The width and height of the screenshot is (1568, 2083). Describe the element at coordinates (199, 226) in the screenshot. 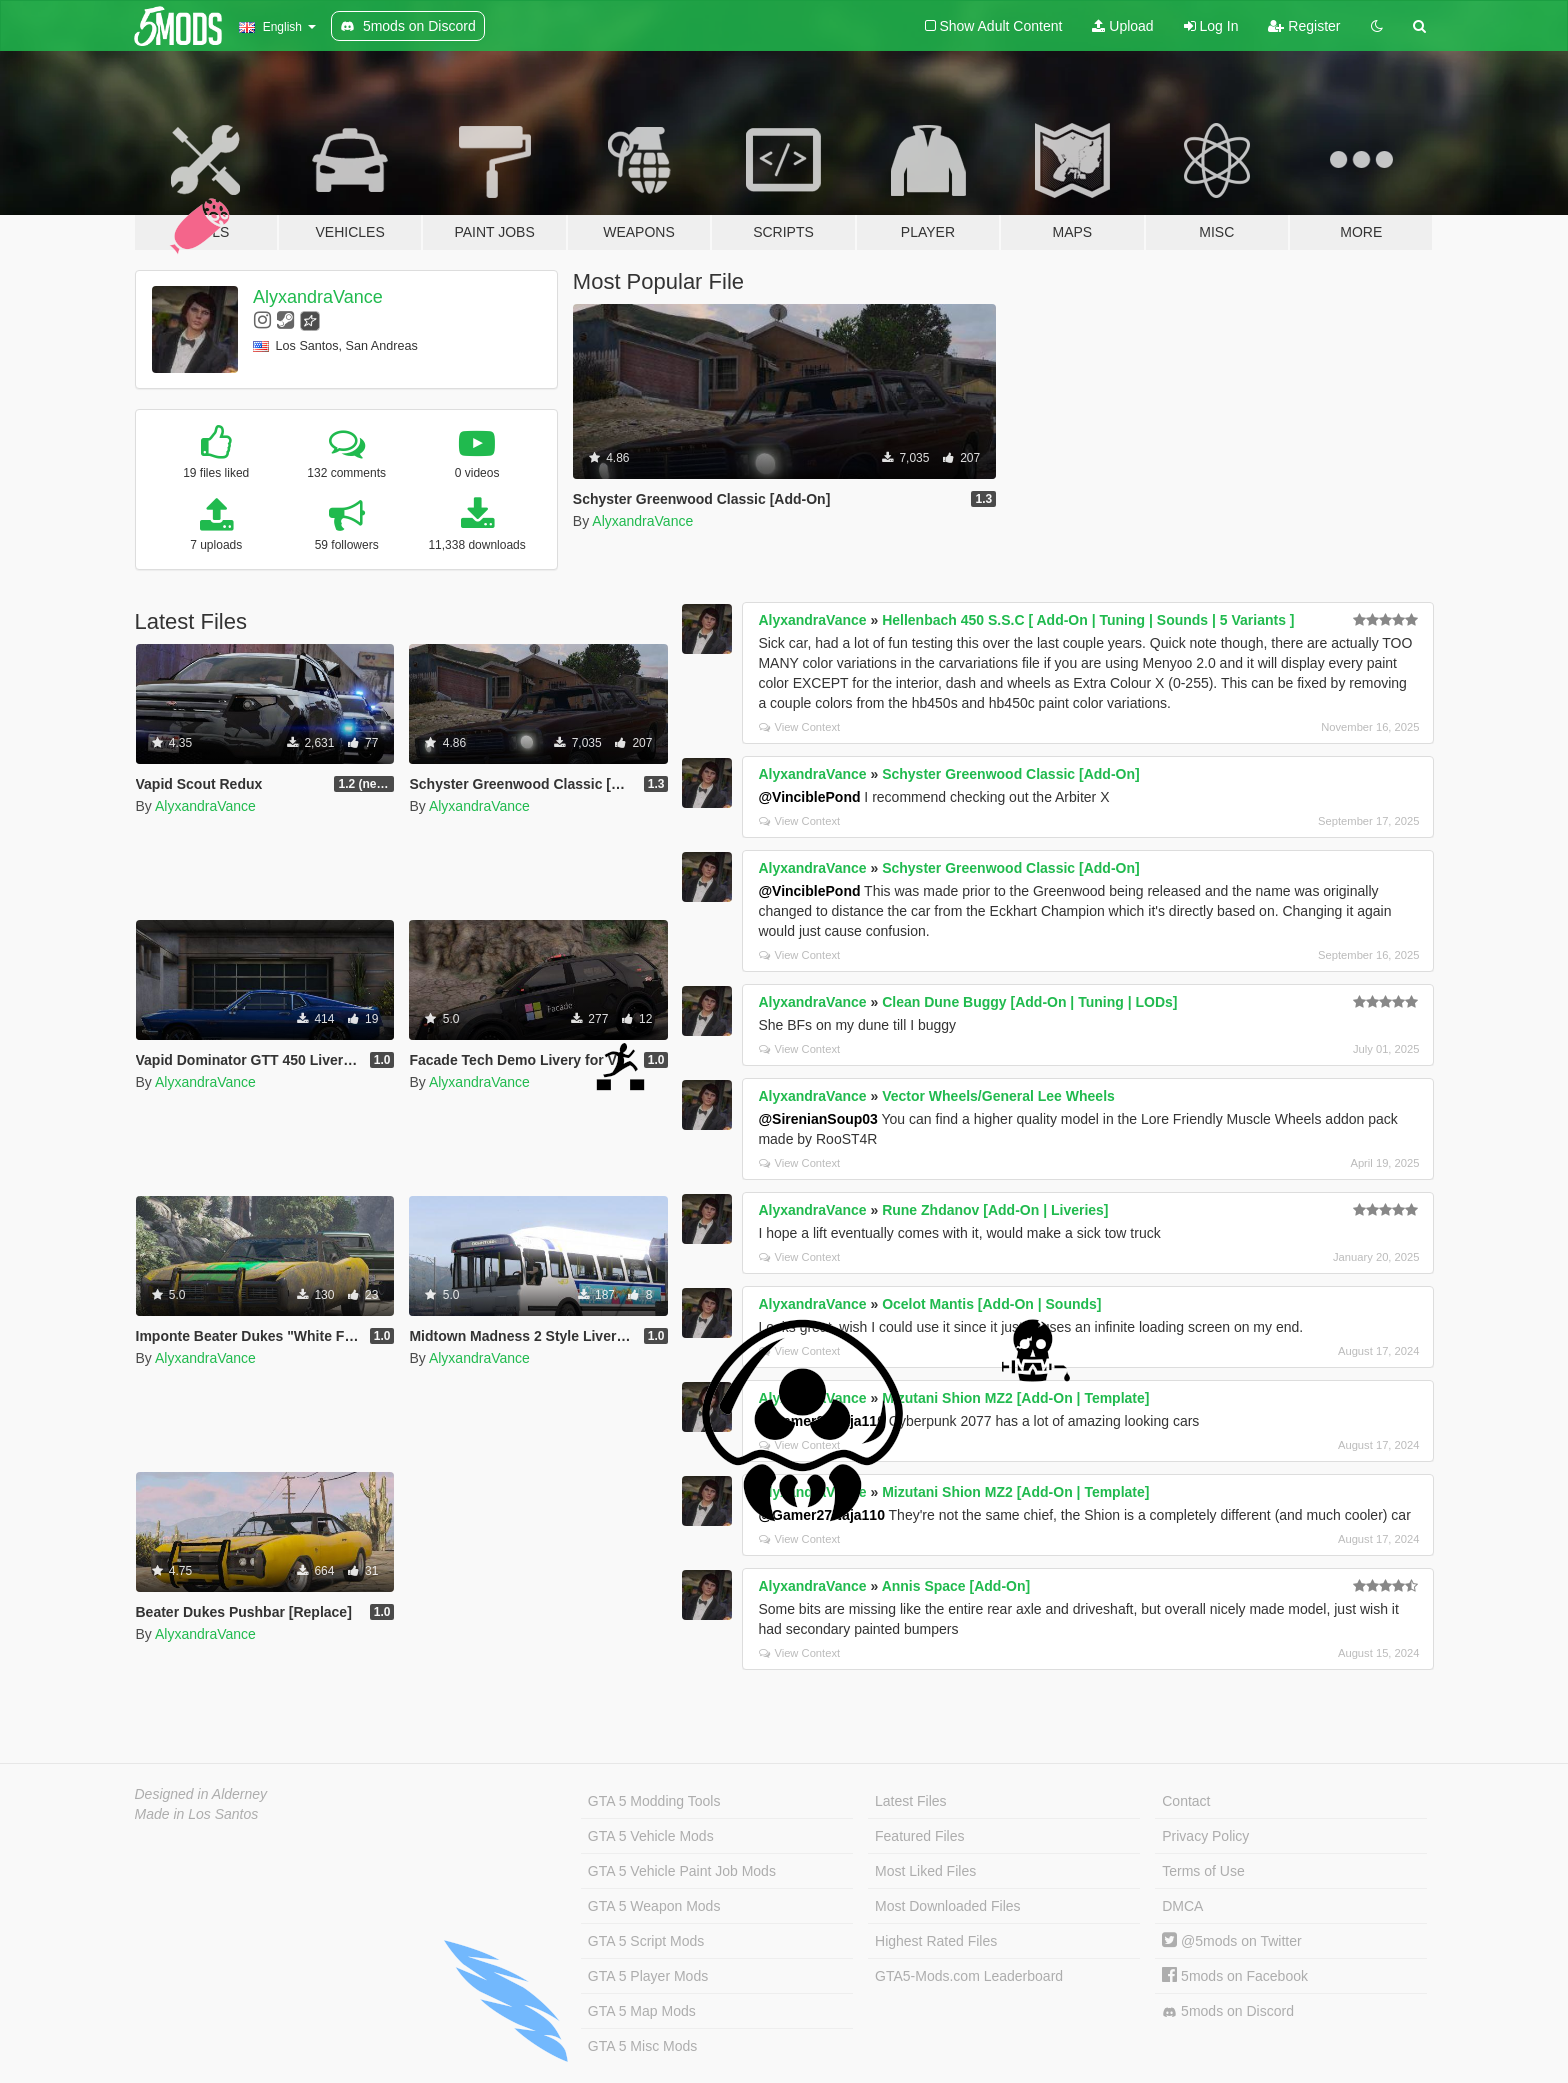

I see `browse sausage or deli meat options` at that location.